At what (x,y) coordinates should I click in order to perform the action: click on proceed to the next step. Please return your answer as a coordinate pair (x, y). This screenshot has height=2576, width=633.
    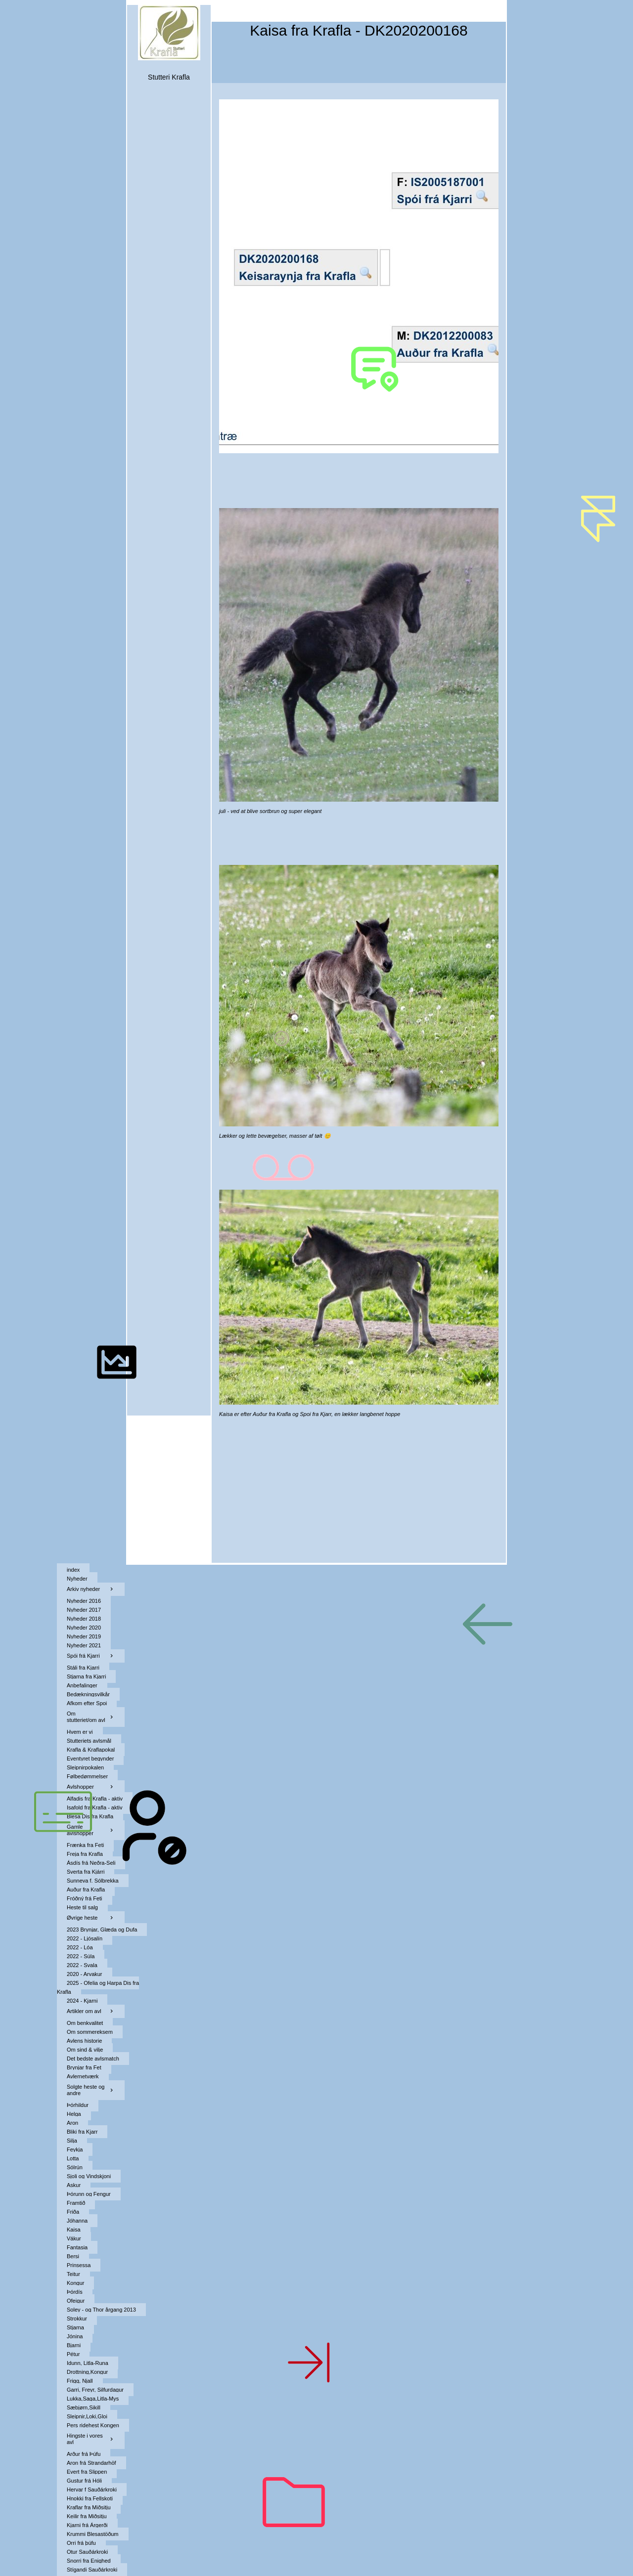
    Looking at the image, I should click on (281, 1038).